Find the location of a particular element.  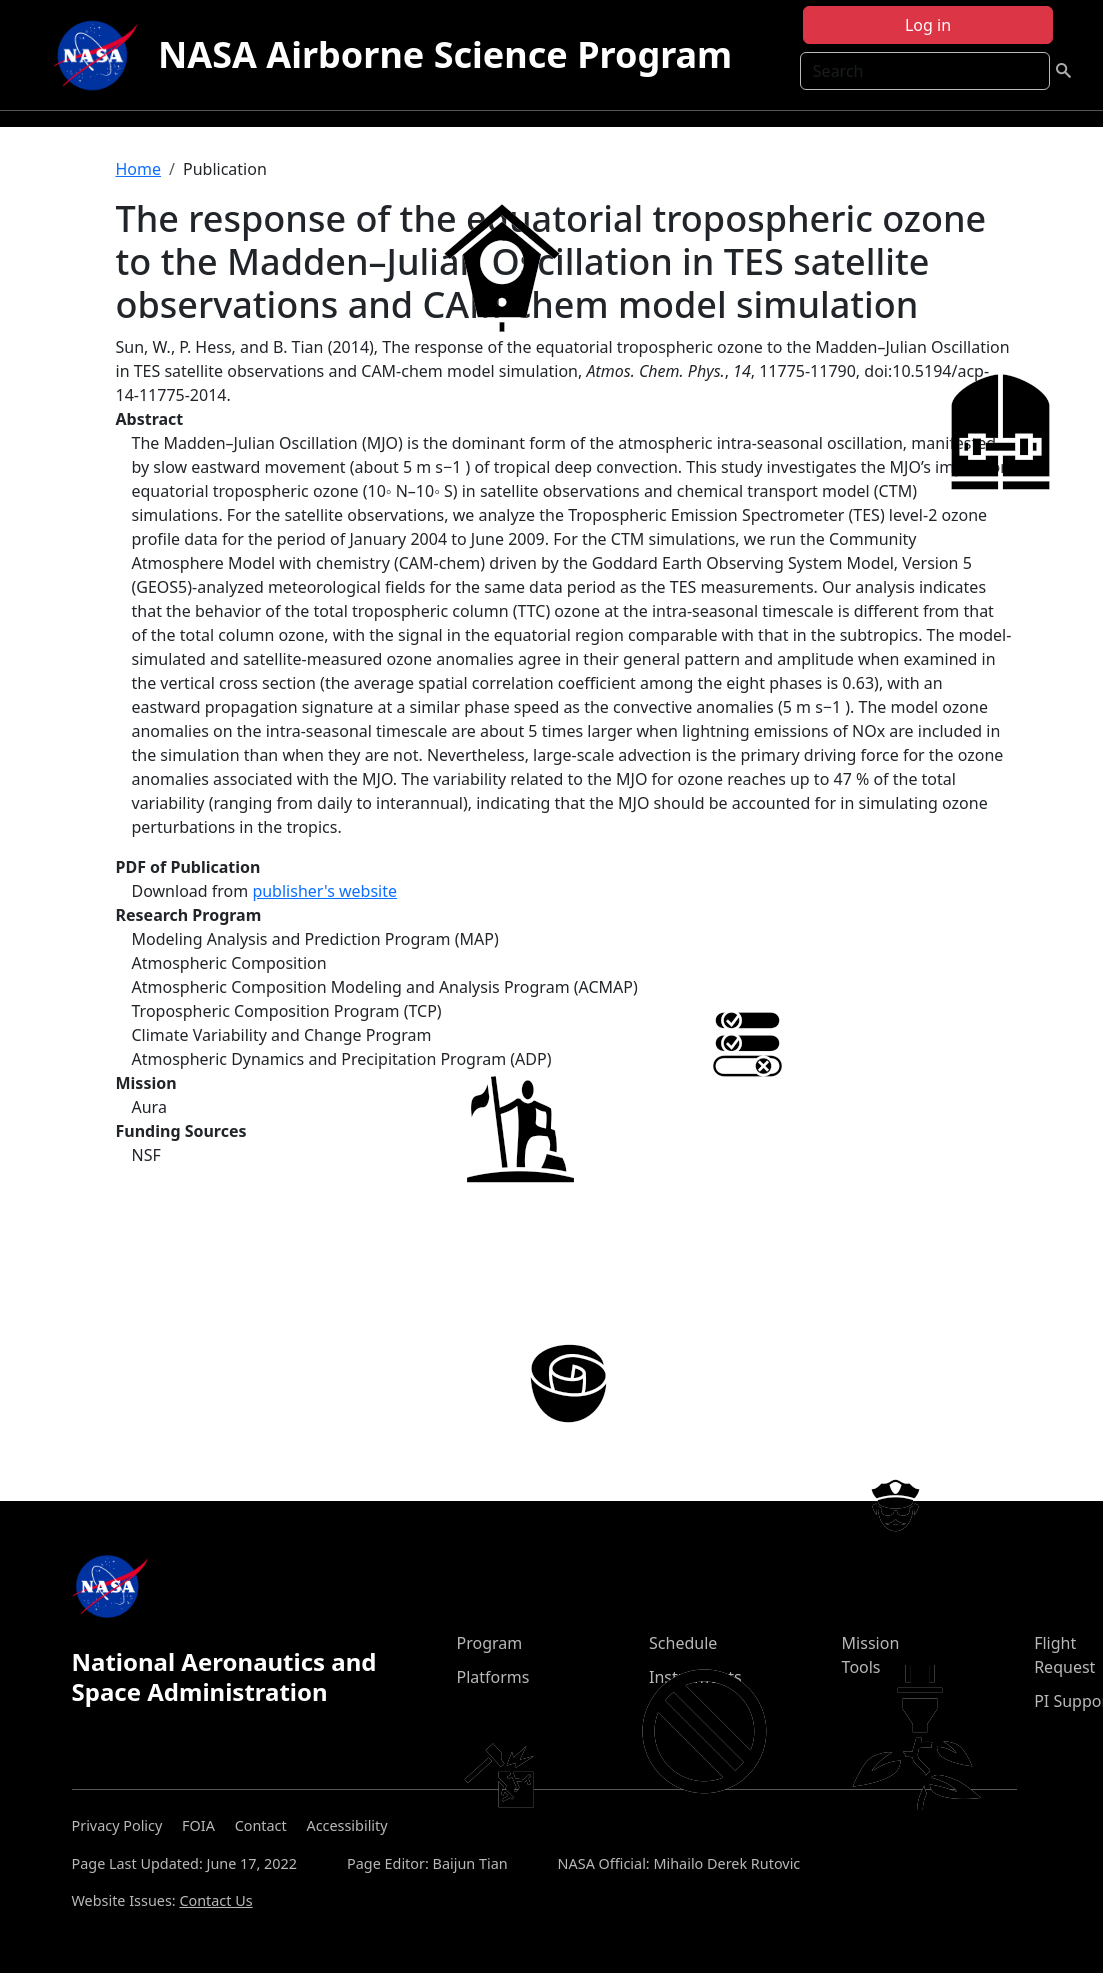

contact law enforcement or security is located at coordinates (895, 1505).